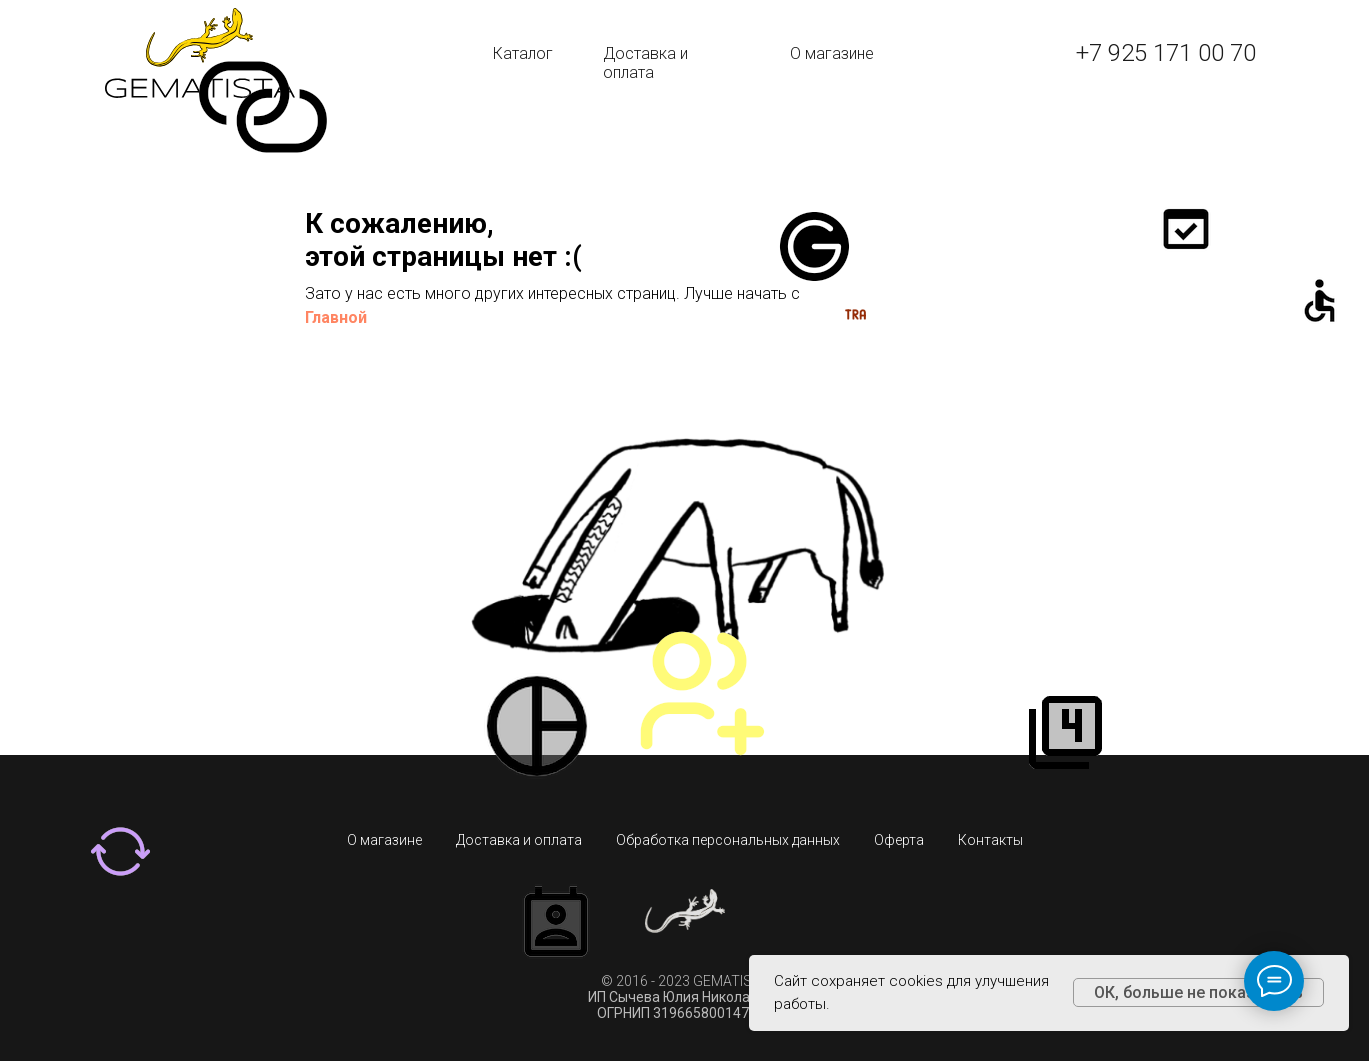 Image resolution: width=1369 pixels, height=1061 pixels. Describe the element at coordinates (855, 314) in the screenshot. I see `perform an HTTP TRACE request` at that location.